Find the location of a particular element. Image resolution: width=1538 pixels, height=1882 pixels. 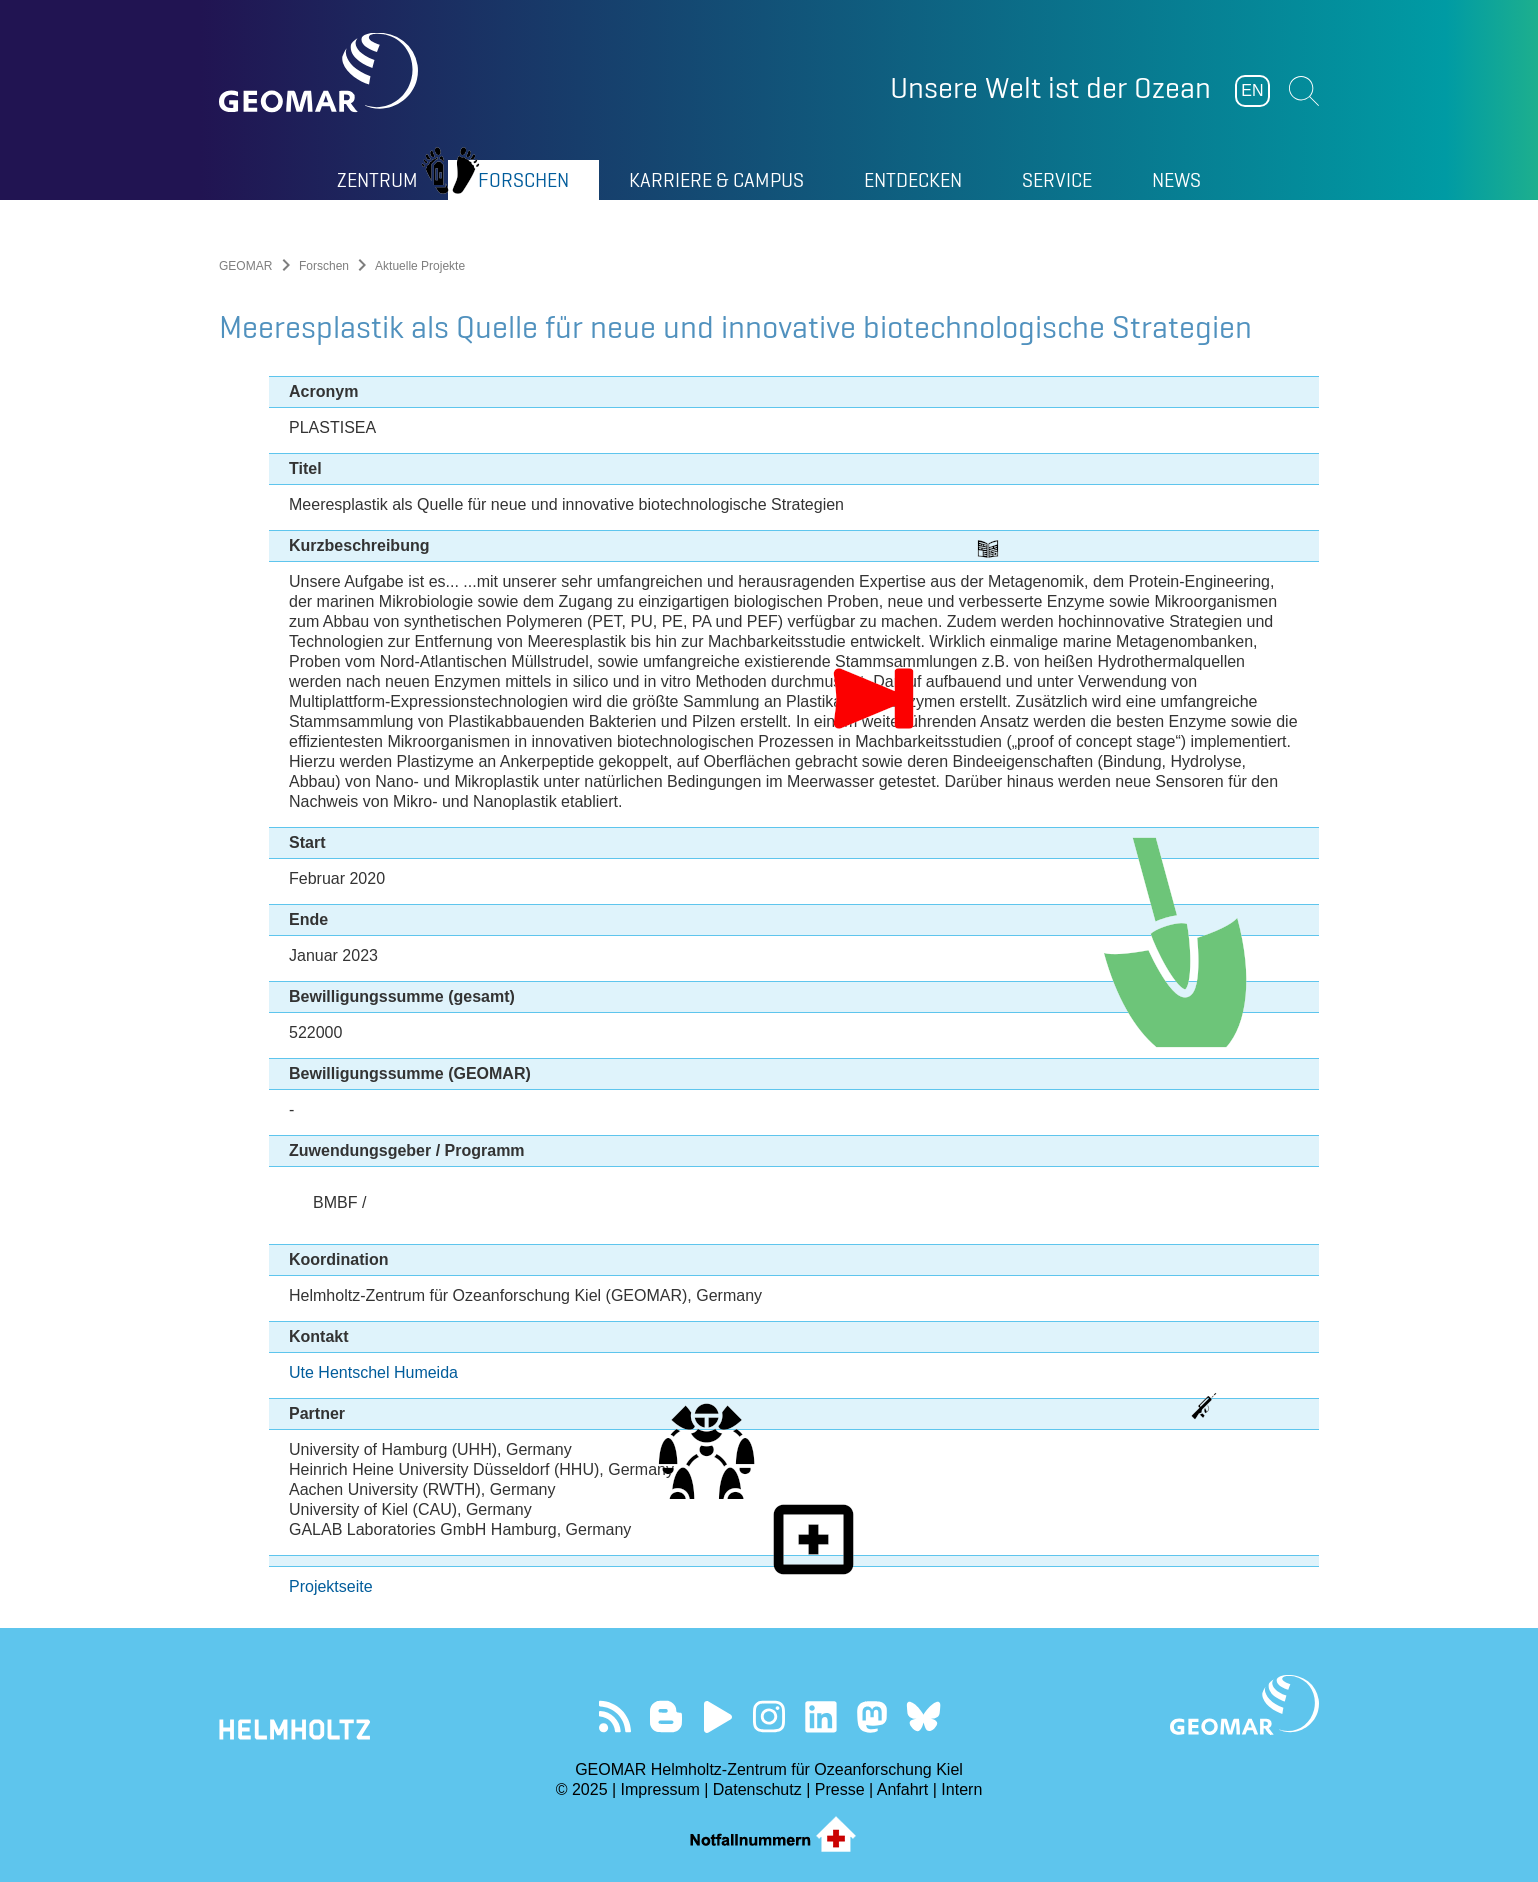

access robot or automaton character is located at coordinates (706, 1451).